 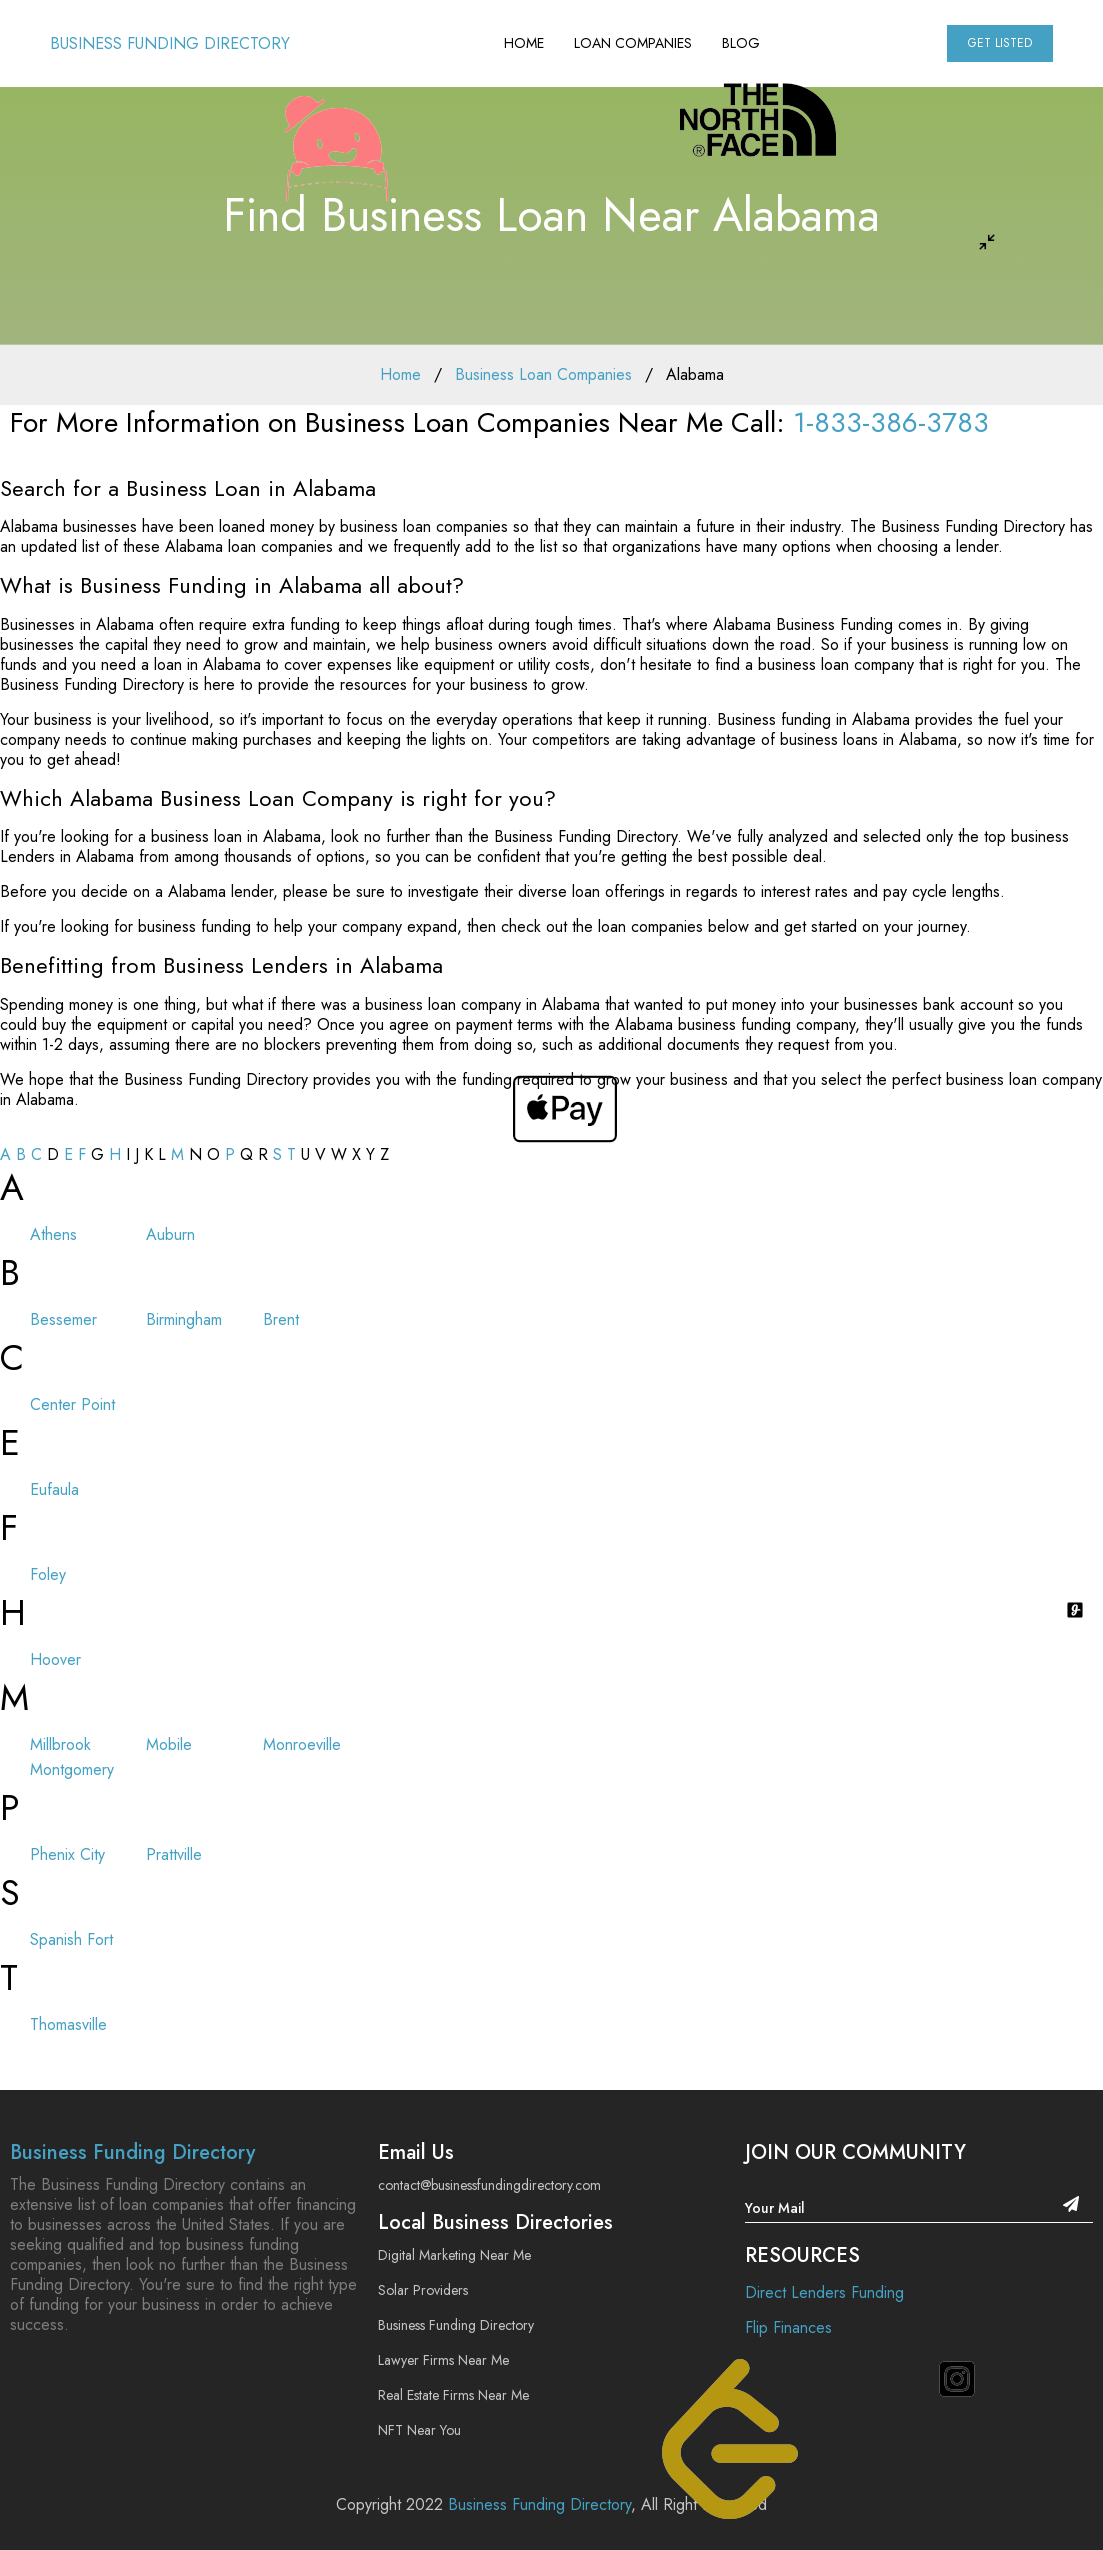 What do you see at coordinates (336, 148) in the screenshot?
I see `open the Tapas app` at bounding box center [336, 148].